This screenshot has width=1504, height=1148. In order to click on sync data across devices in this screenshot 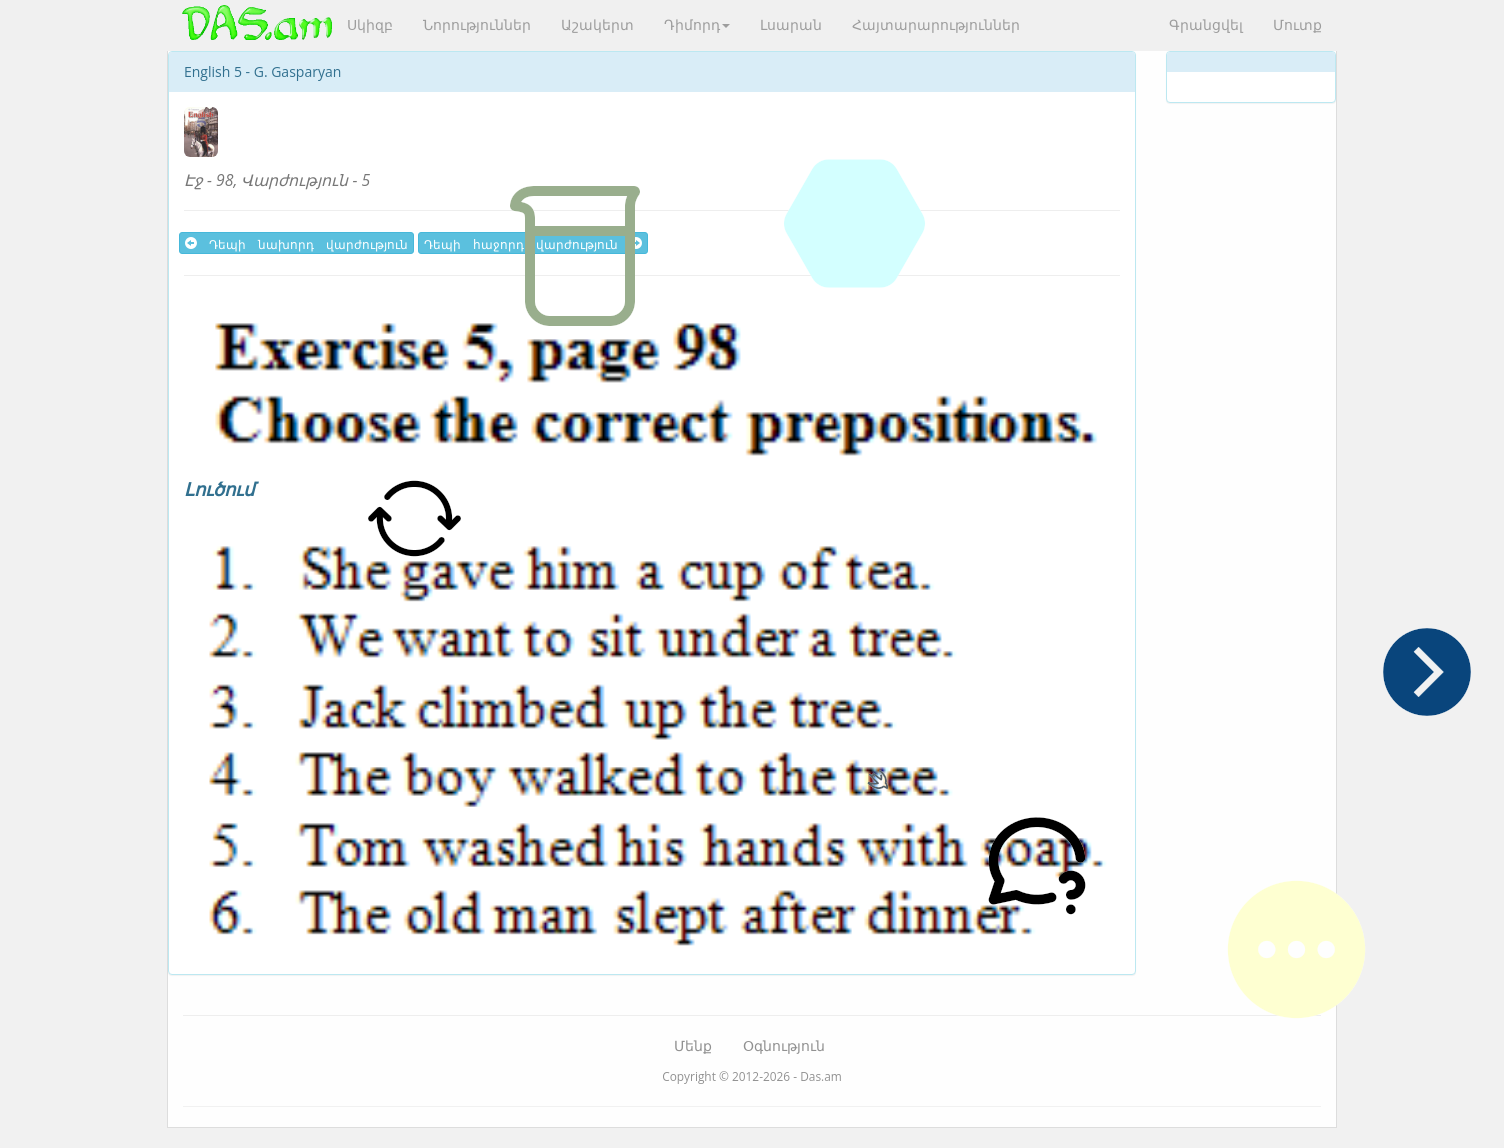, I will do `click(414, 518)`.